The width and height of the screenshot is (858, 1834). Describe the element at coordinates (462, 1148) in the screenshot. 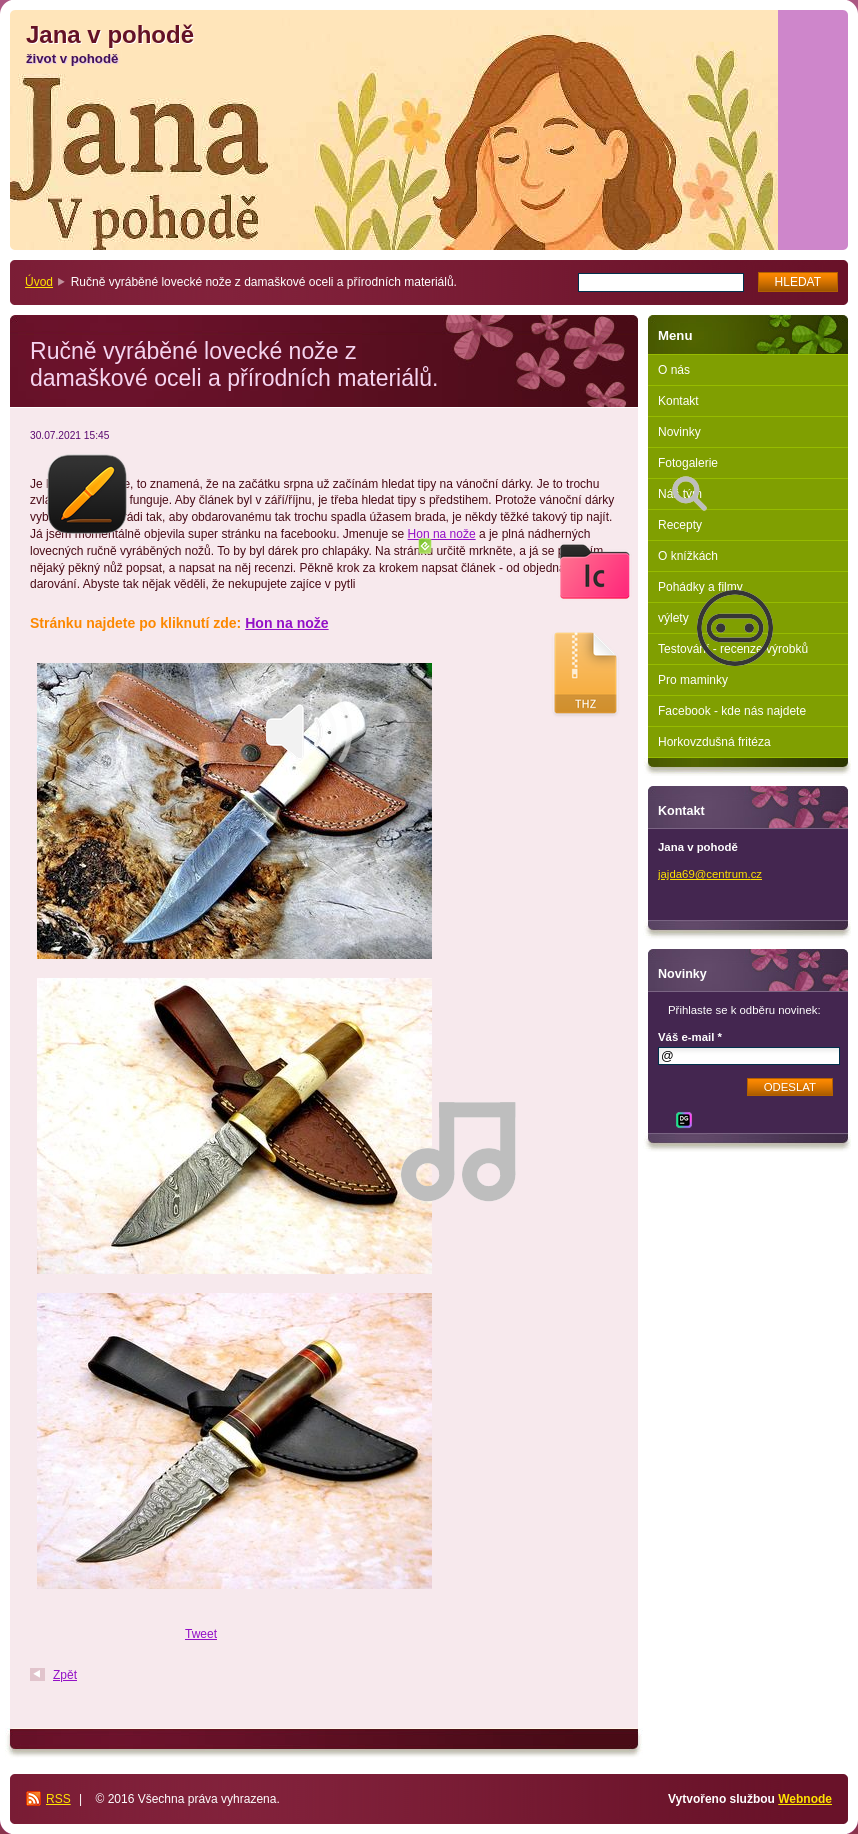

I see `access music library or audio files` at that location.